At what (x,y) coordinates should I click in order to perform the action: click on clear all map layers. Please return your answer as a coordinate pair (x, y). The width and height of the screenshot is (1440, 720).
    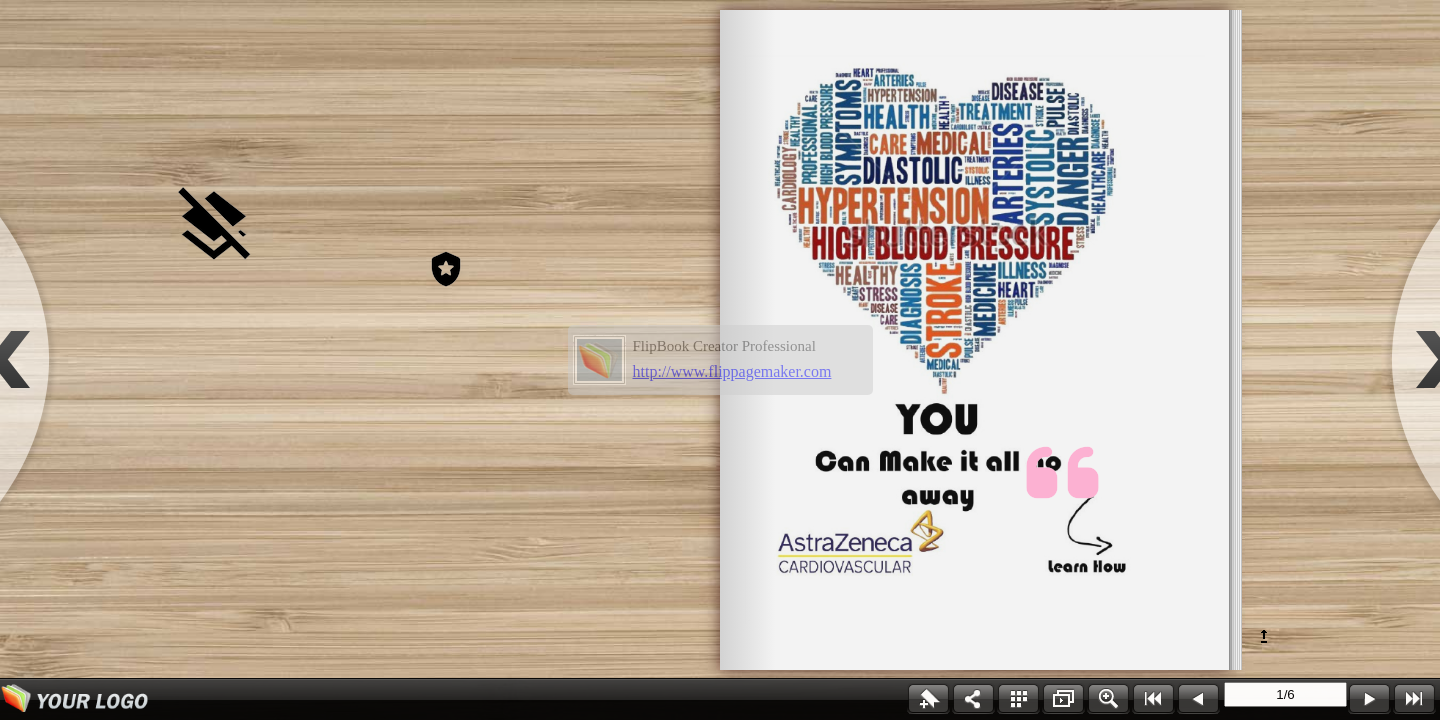
    Looking at the image, I should click on (214, 227).